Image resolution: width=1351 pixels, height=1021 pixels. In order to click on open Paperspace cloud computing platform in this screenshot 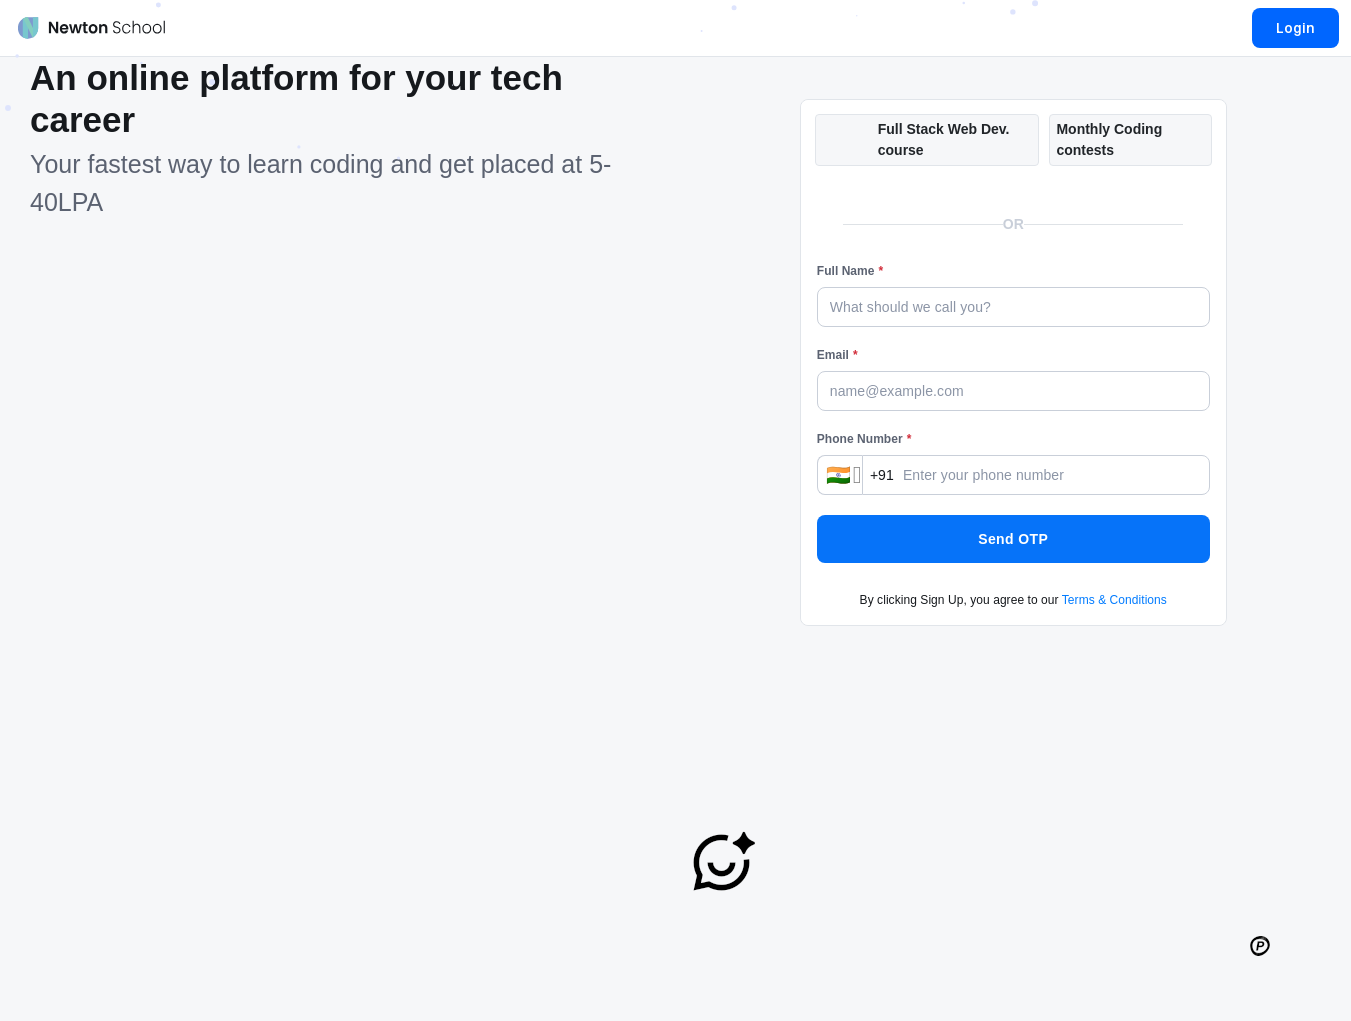, I will do `click(1260, 946)`.